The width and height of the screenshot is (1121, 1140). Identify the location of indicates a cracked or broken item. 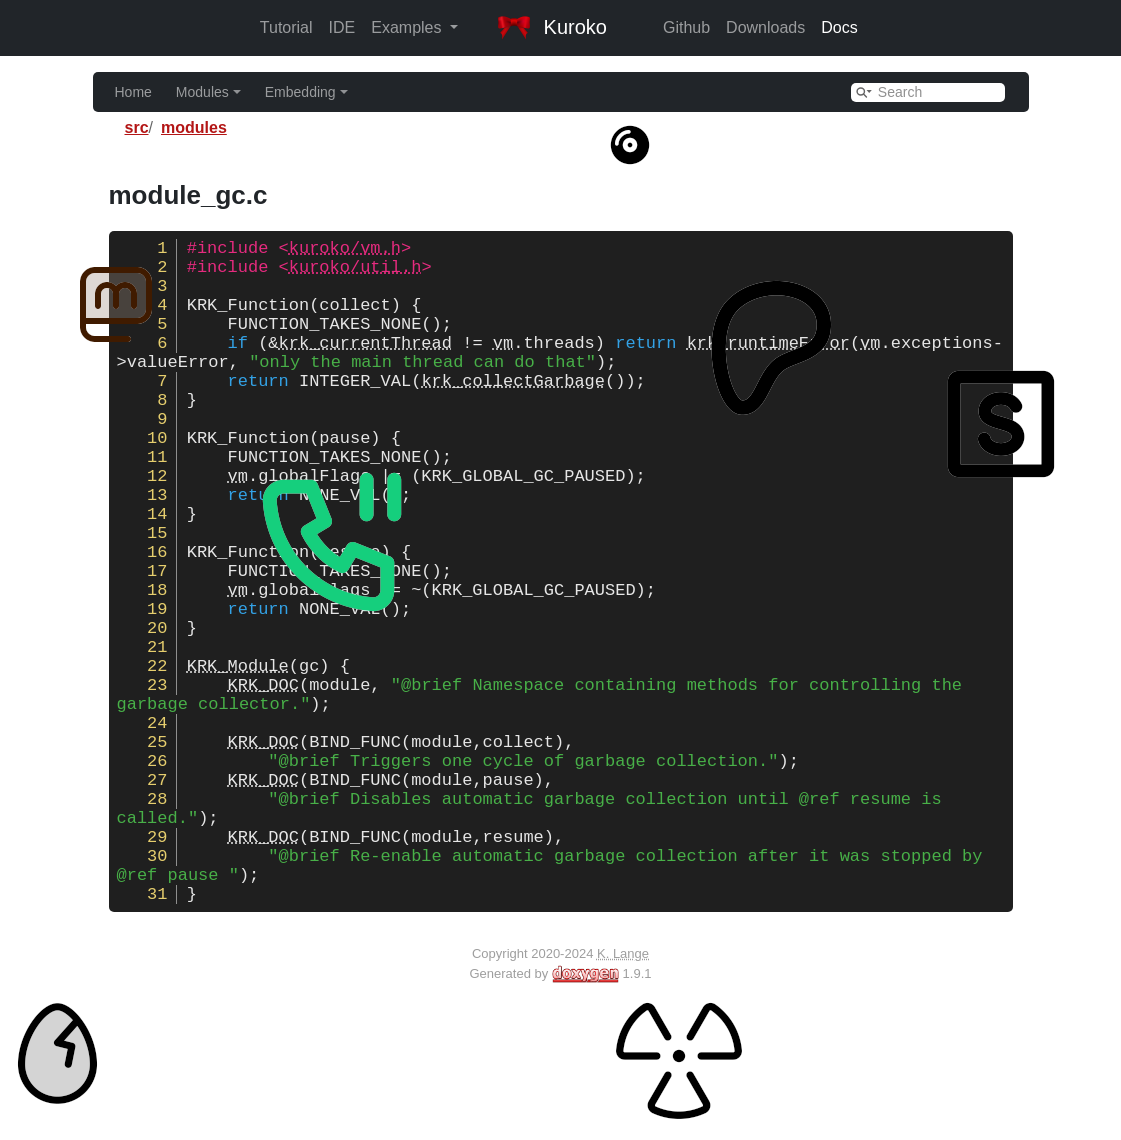
(57, 1053).